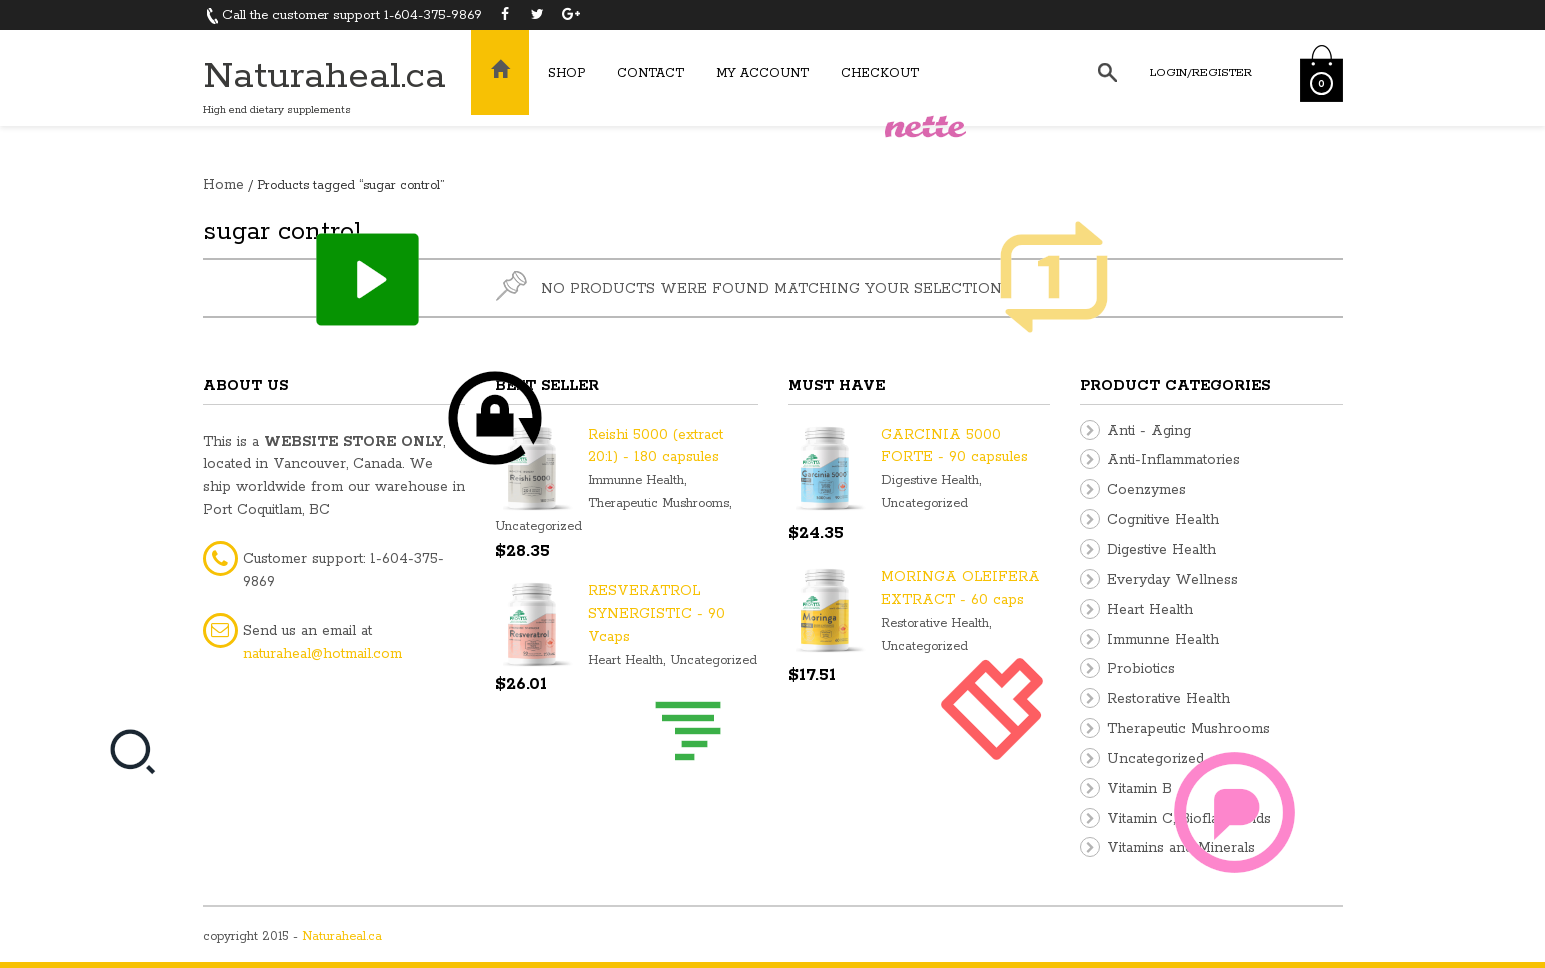 This screenshot has height=968, width=1545. Describe the element at coordinates (1234, 812) in the screenshot. I see `open the pixelfed app` at that location.